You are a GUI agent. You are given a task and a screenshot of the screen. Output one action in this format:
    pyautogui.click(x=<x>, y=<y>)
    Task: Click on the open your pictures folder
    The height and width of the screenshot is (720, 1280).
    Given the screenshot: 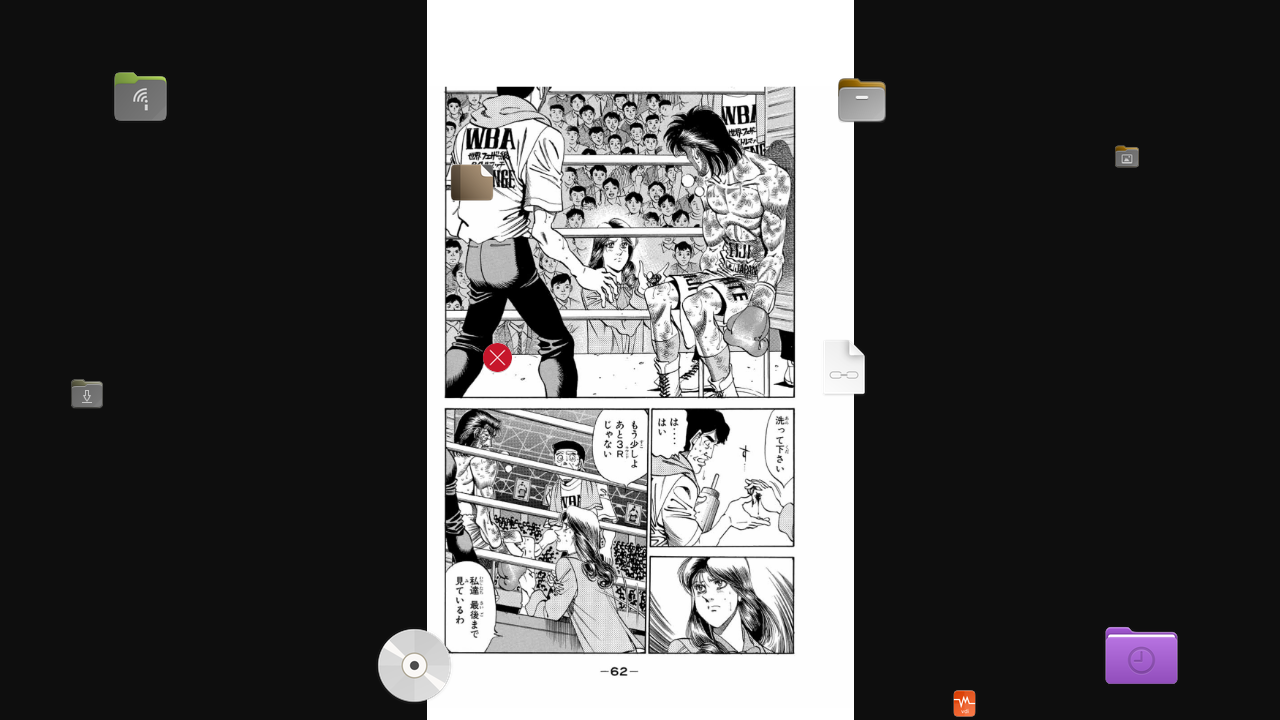 What is the action you would take?
    pyautogui.click(x=1127, y=156)
    